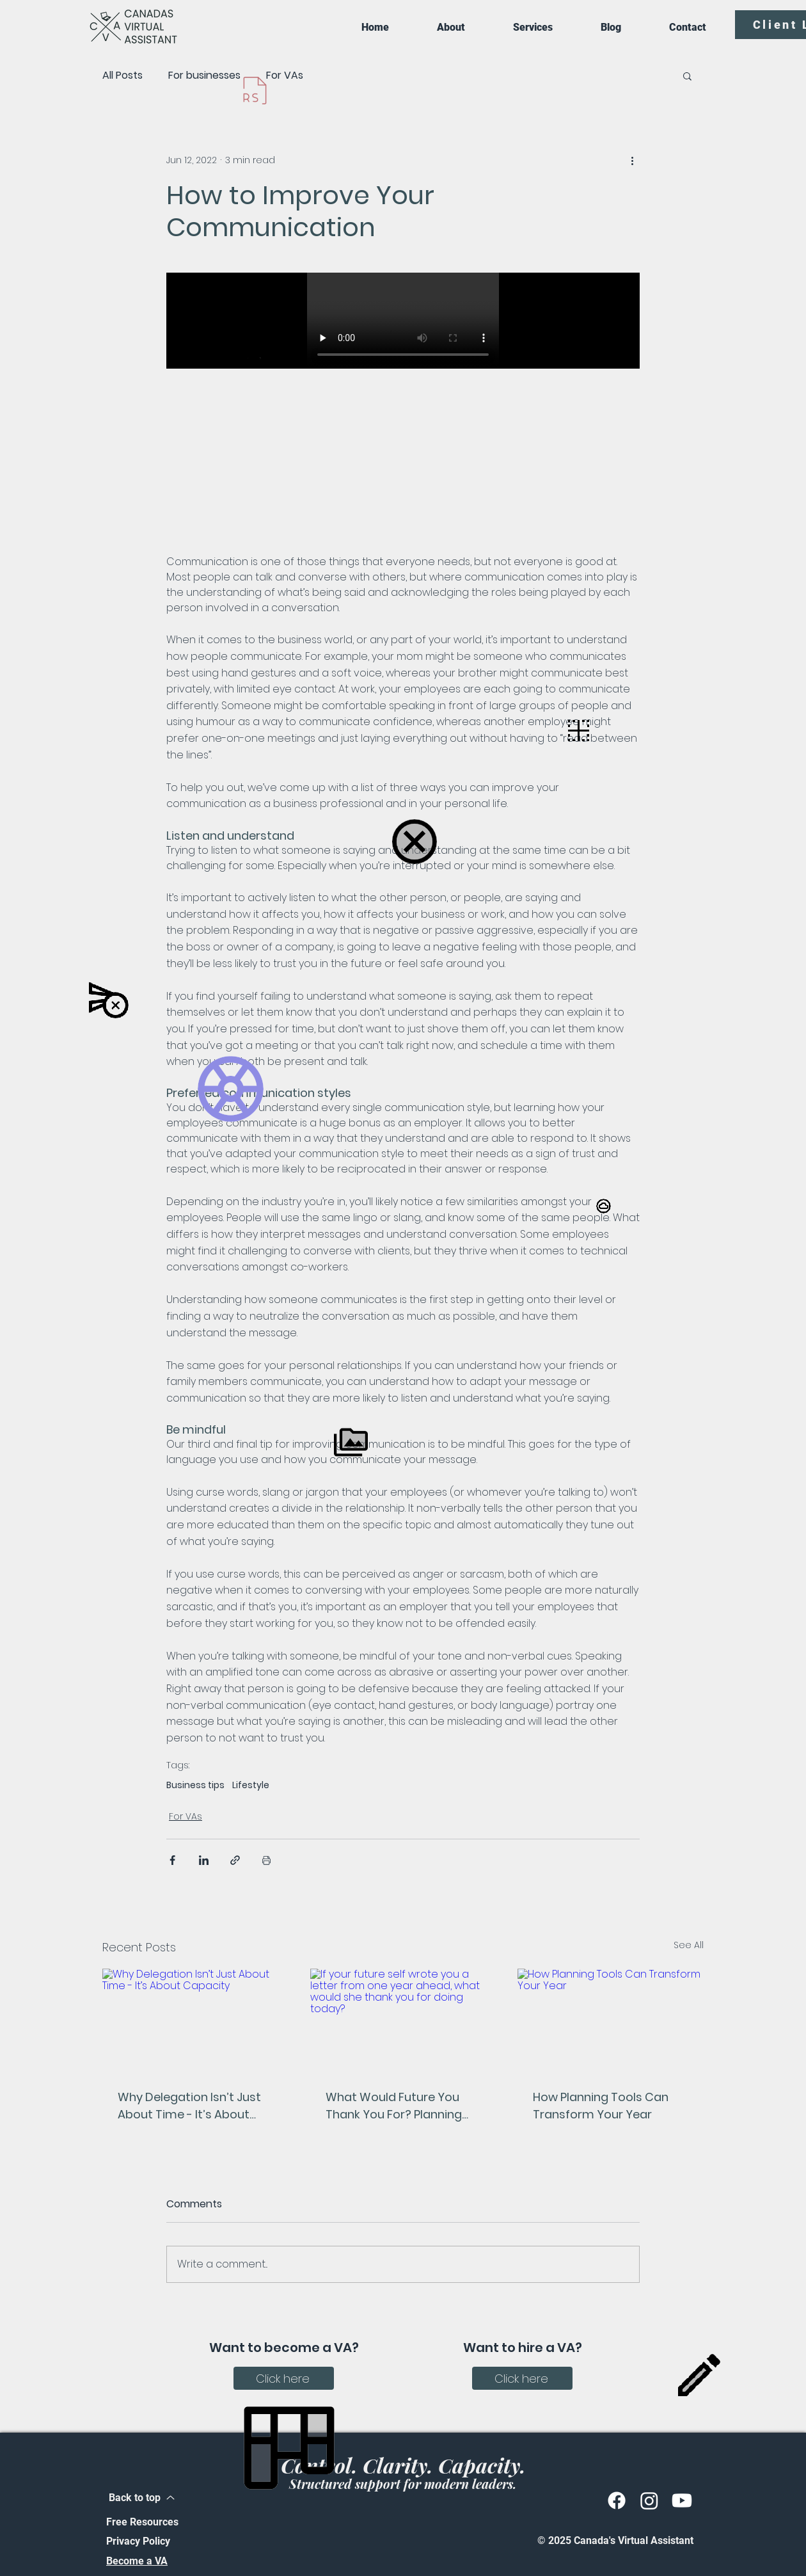  Describe the element at coordinates (254, 352) in the screenshot. I see `apply bottom border to selected cells` at that location.